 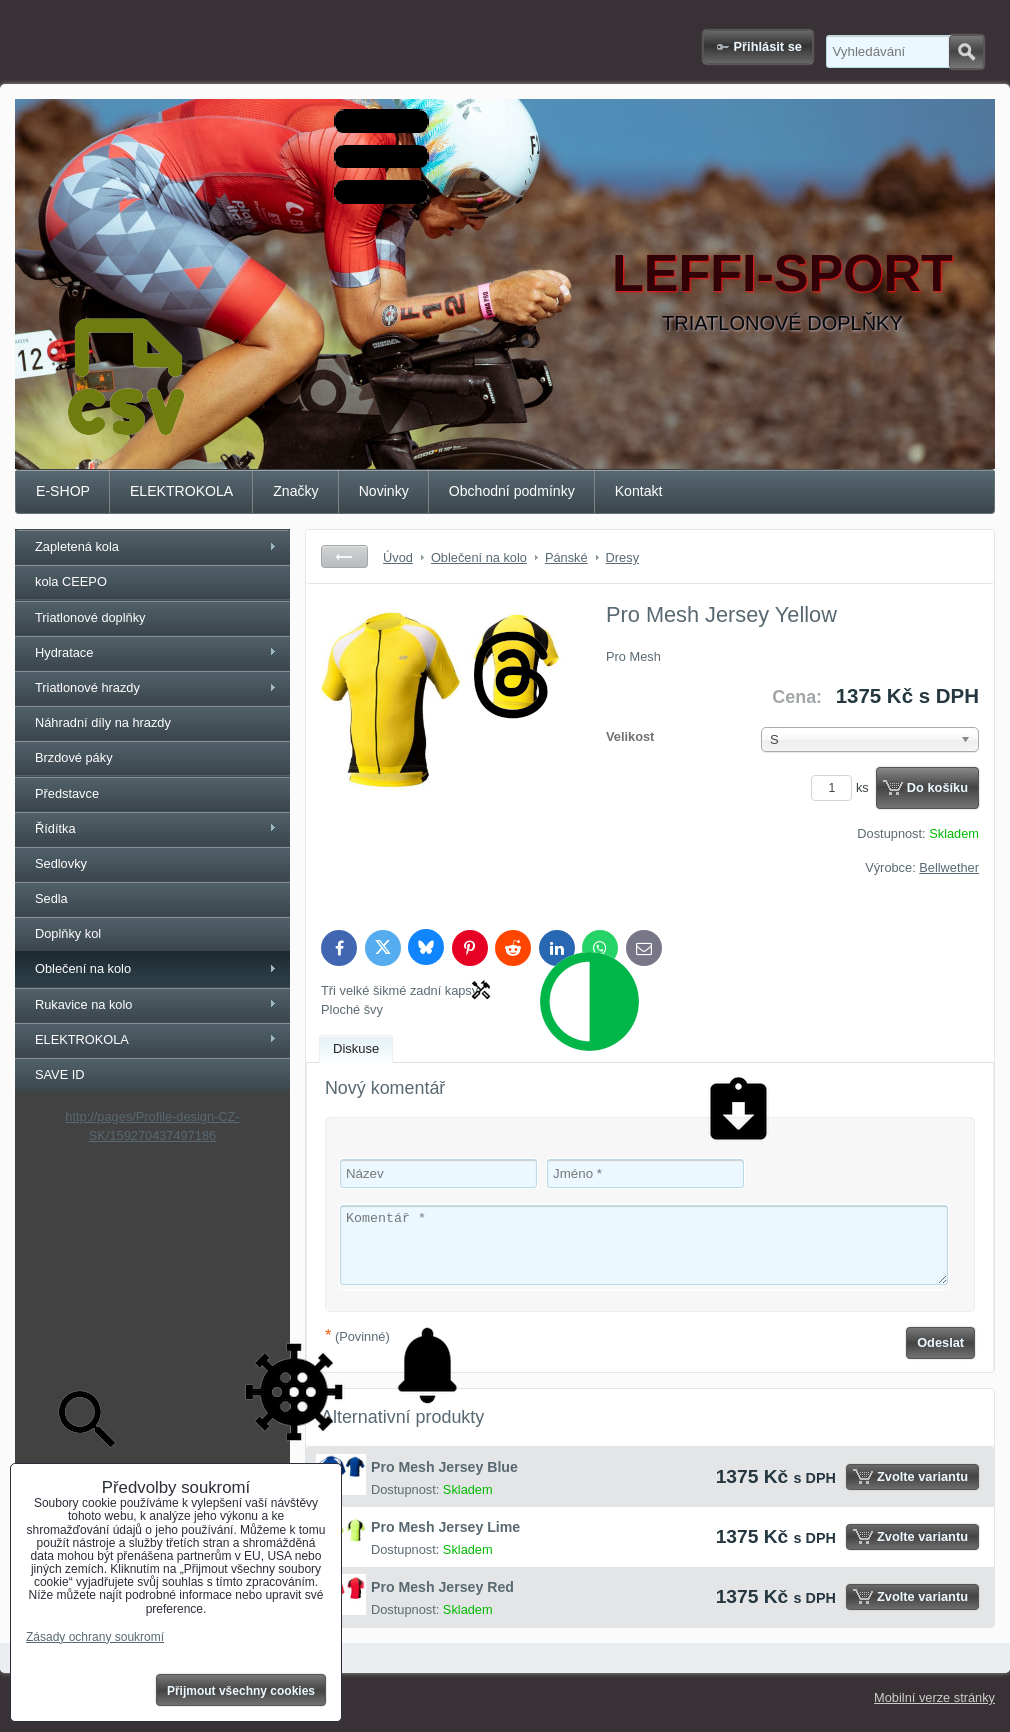 I want to click on search for content or items, so click(x=88, y=1420).